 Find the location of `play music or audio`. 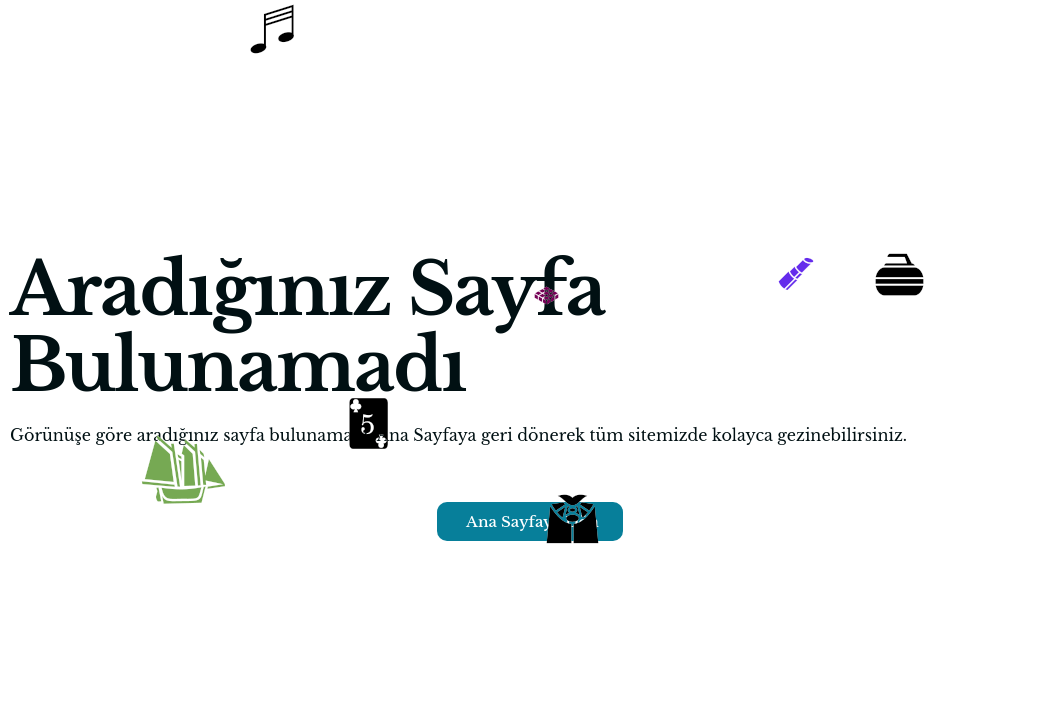

play music or audio is located at coordinates (273, 29).